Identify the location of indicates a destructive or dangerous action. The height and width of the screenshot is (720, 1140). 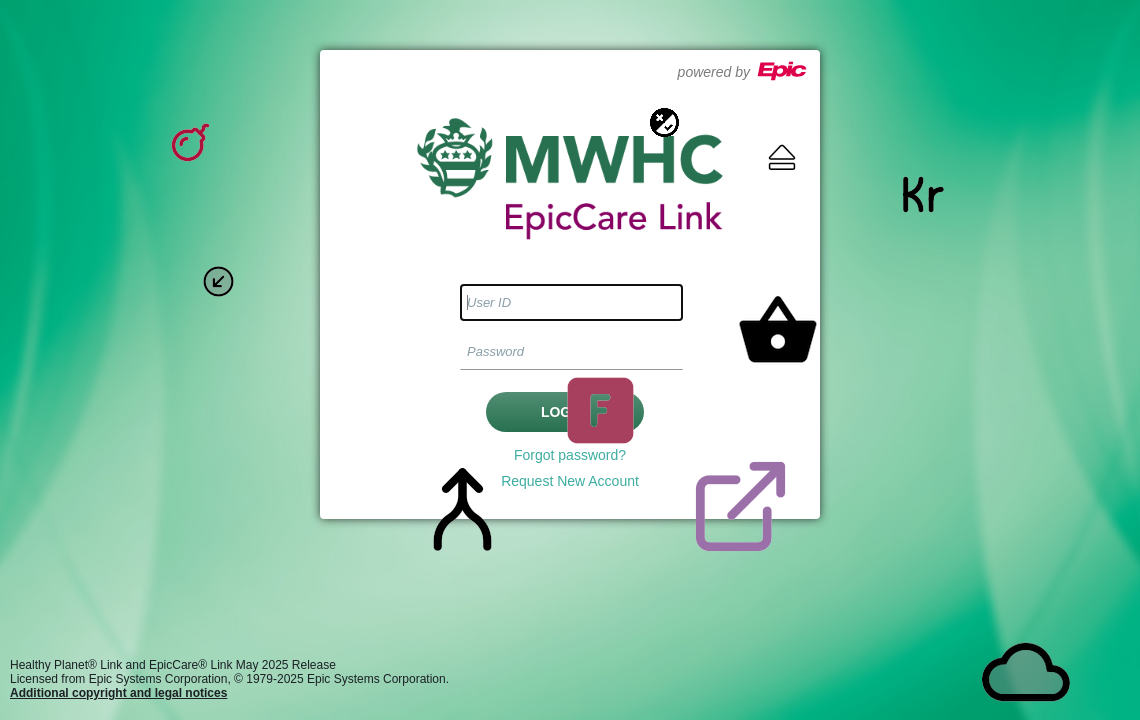
(190, 142).